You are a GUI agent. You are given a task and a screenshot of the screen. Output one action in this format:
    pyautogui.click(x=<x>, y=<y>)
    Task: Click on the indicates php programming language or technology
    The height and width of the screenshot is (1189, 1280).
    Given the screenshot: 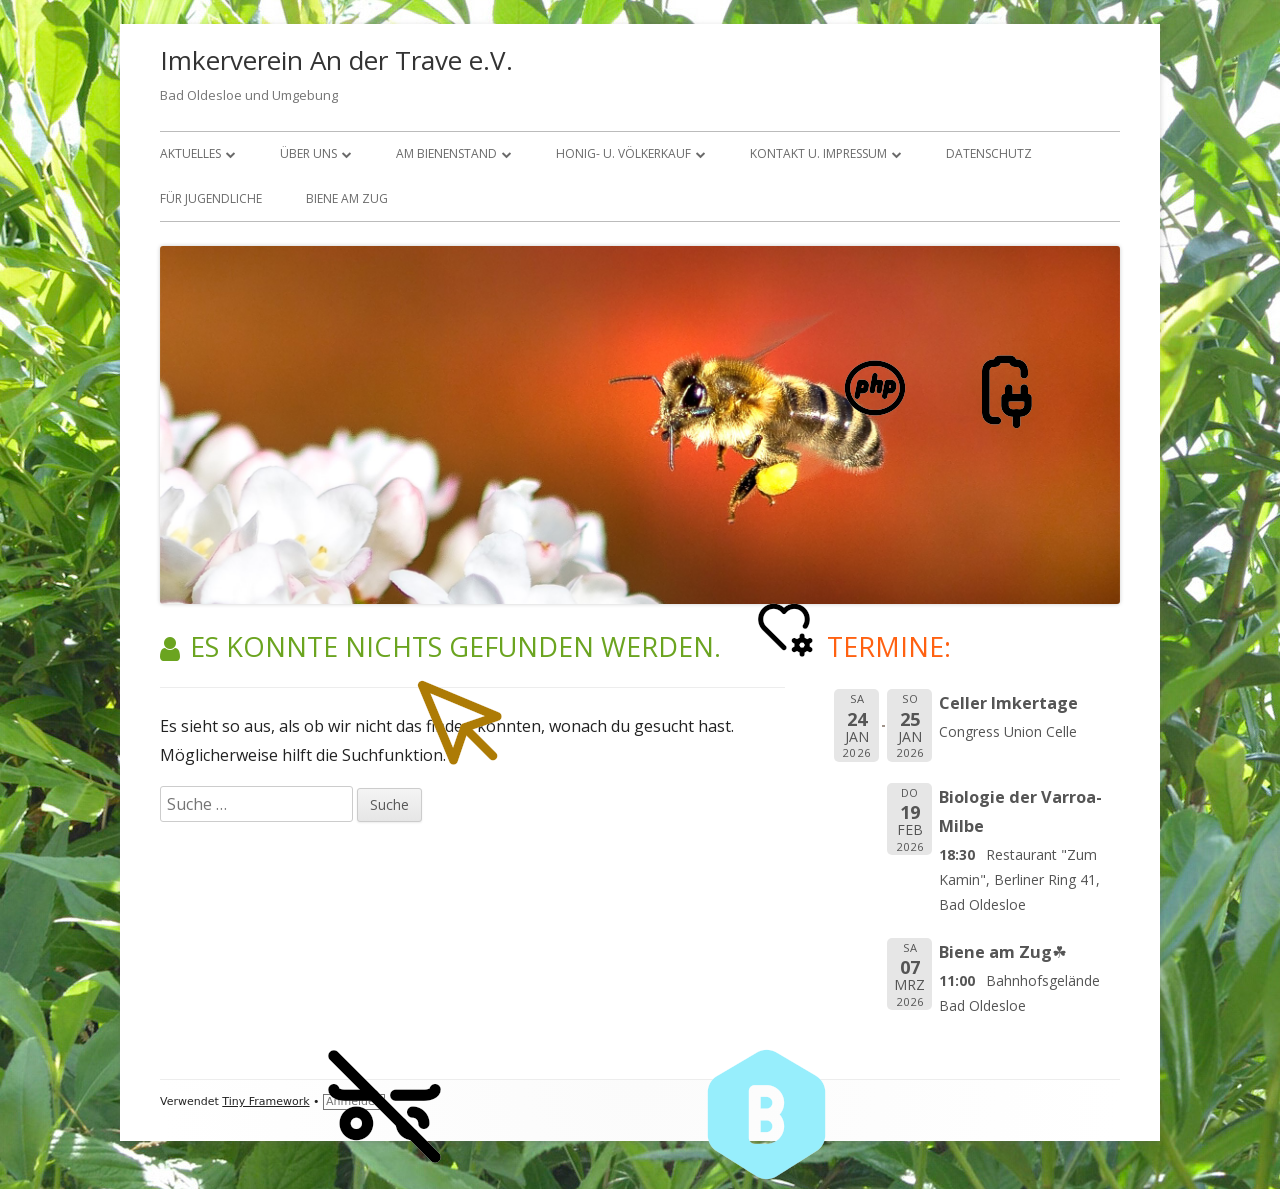 What is the action you would take?
    pyautogui.click(x=875, y=388)
    